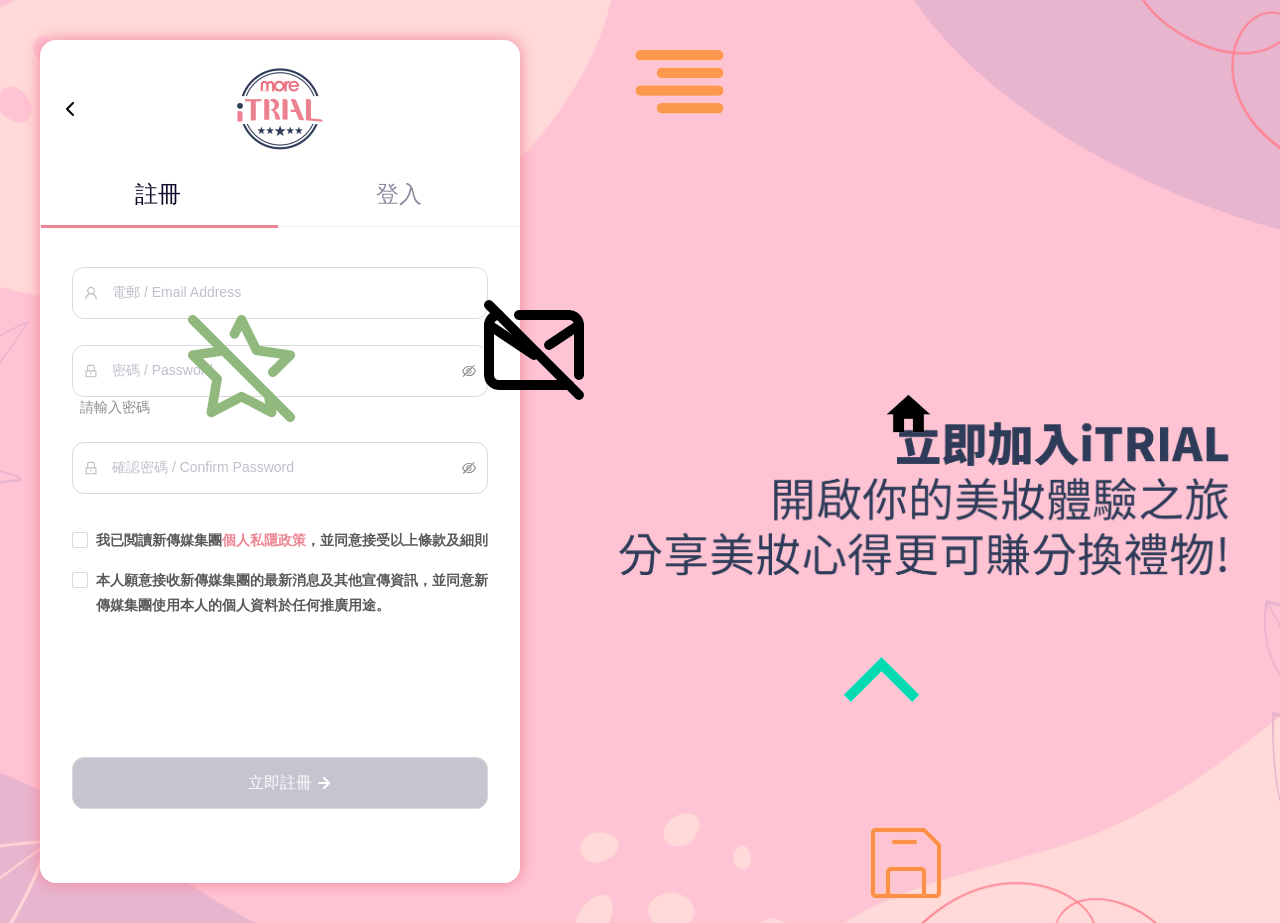 Image resolution: width=1280 pixels, height=923 pixels. I want to click on navigate to home screen, so click(908, 414).